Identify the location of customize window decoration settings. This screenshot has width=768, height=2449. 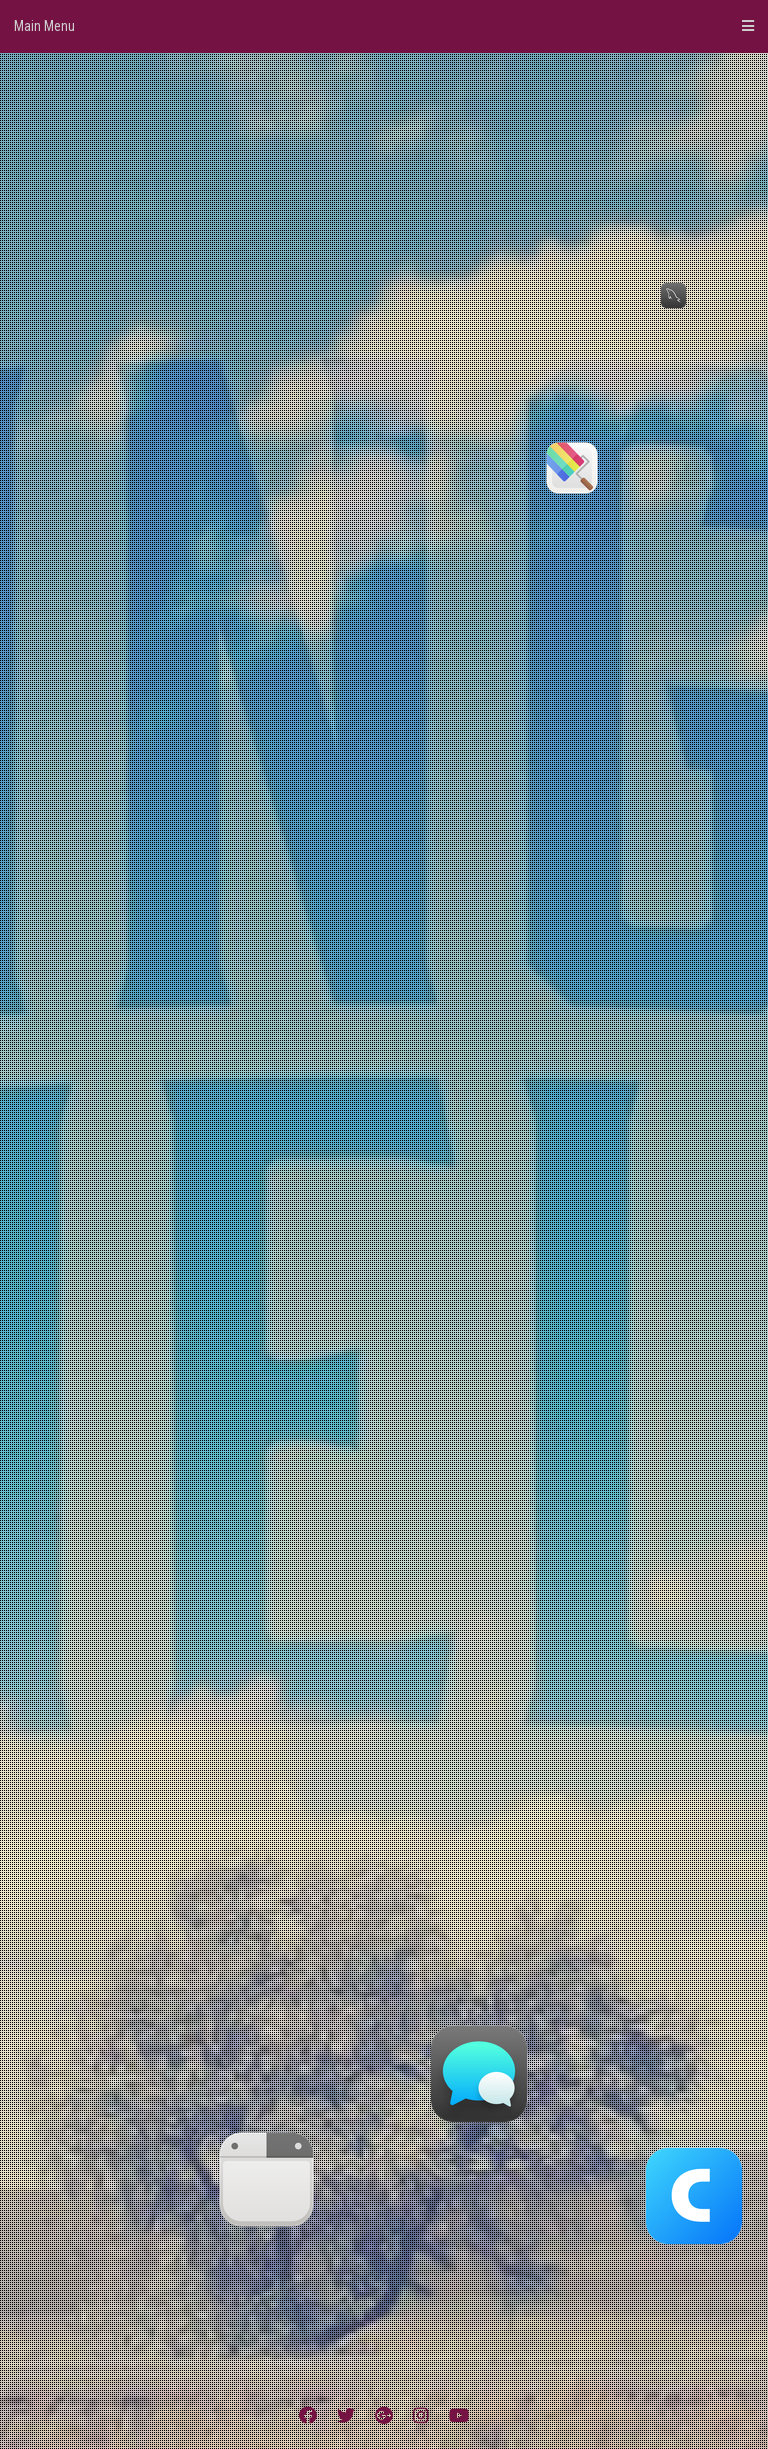
(266, 2179).